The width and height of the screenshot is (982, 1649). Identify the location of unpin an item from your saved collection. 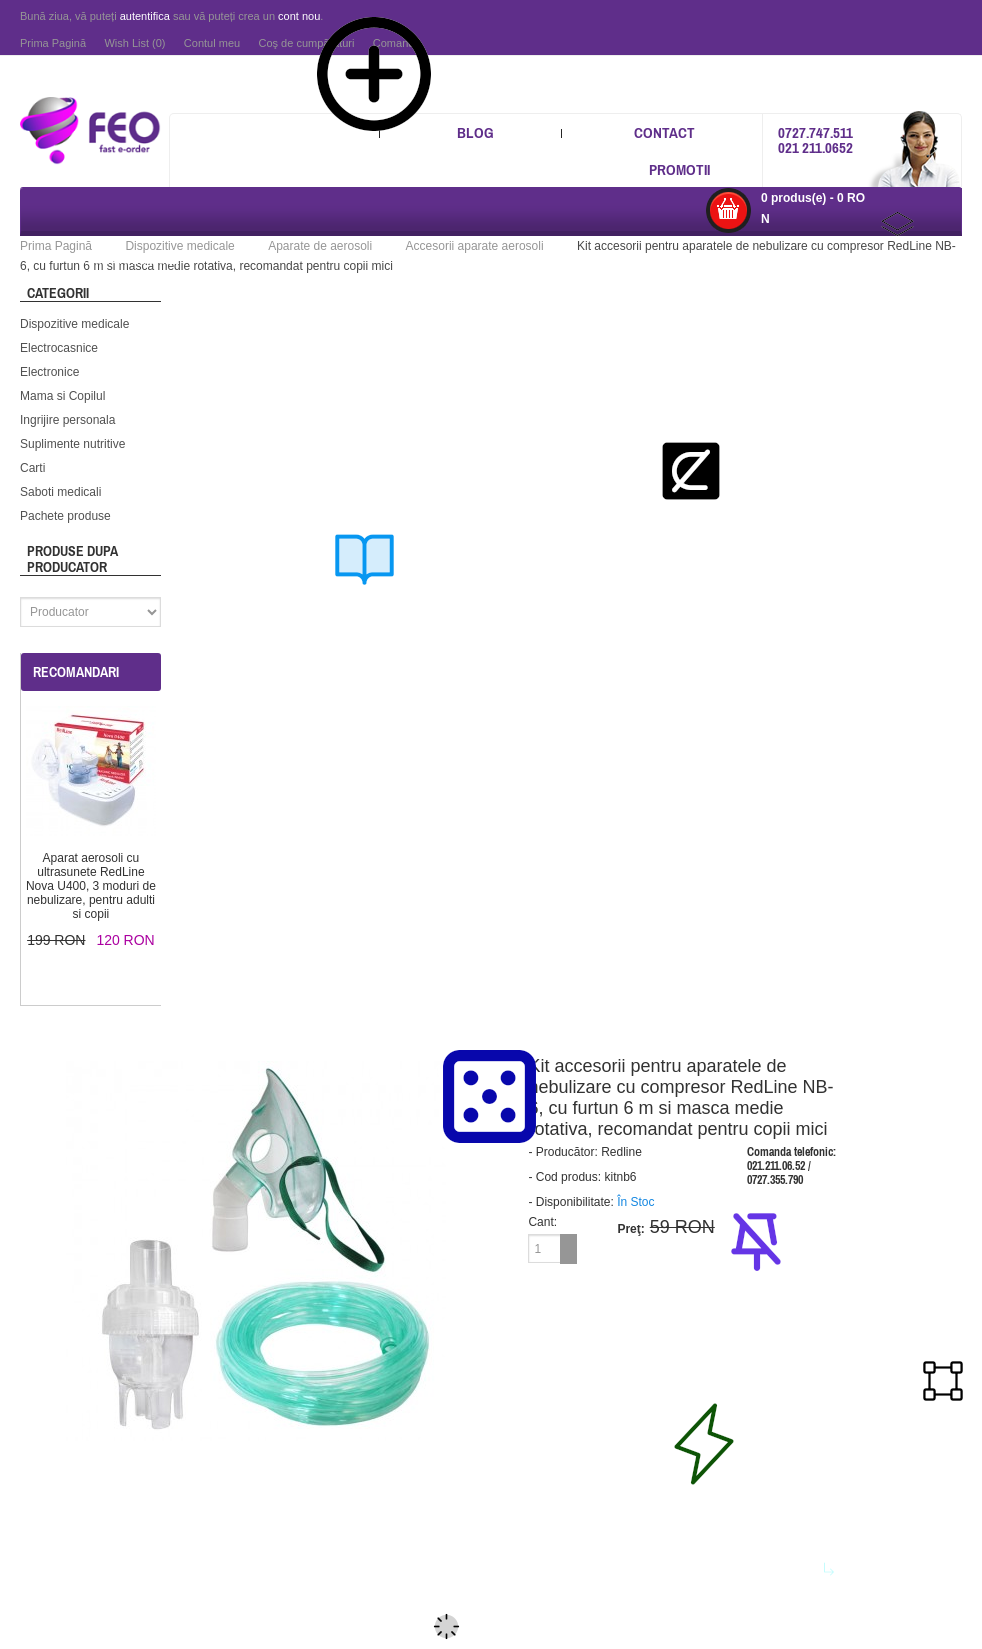
(757, 1239).